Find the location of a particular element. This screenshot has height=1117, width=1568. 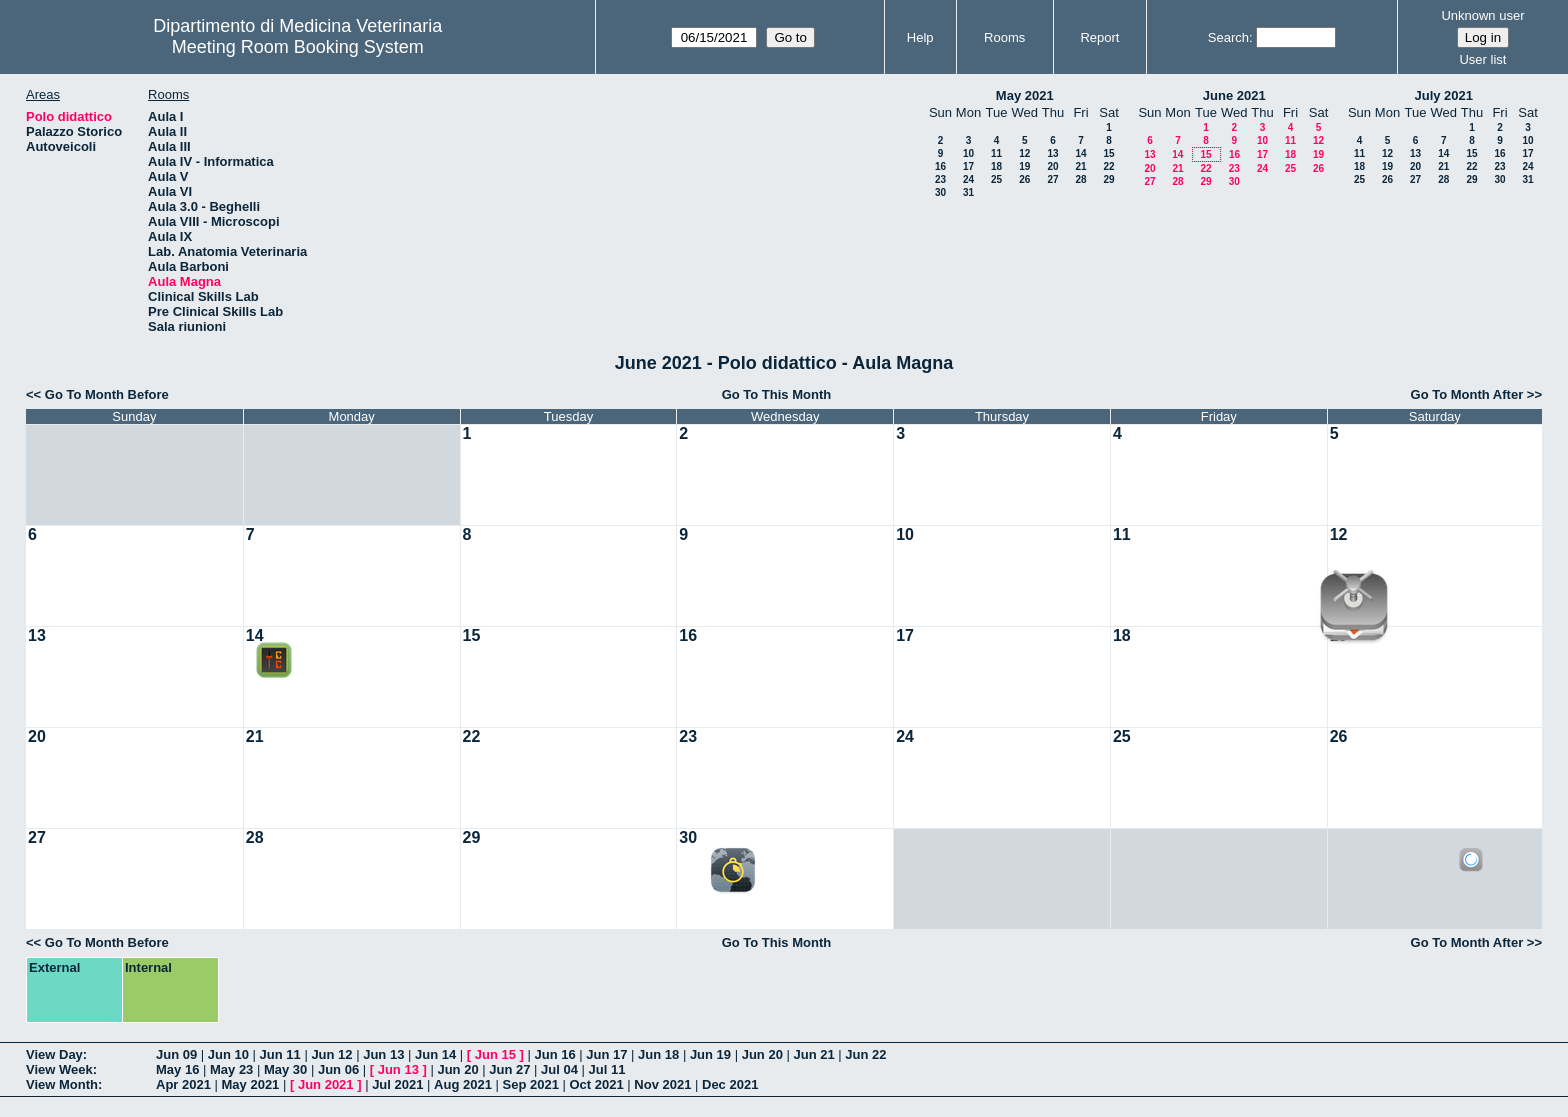

open Curtail image compression app is located at coordinates (1354, 607).